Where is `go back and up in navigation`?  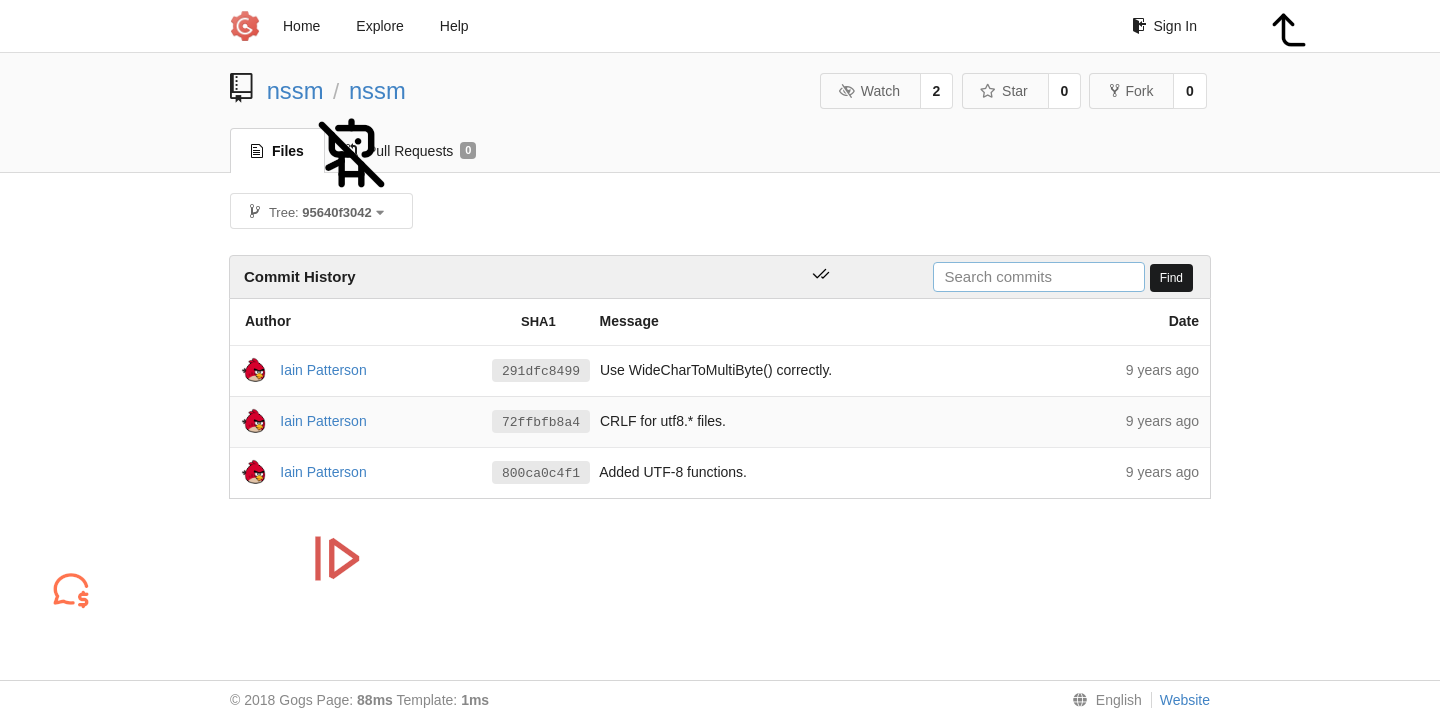
go back and up in navigation is located at coordinates (1289, 30).